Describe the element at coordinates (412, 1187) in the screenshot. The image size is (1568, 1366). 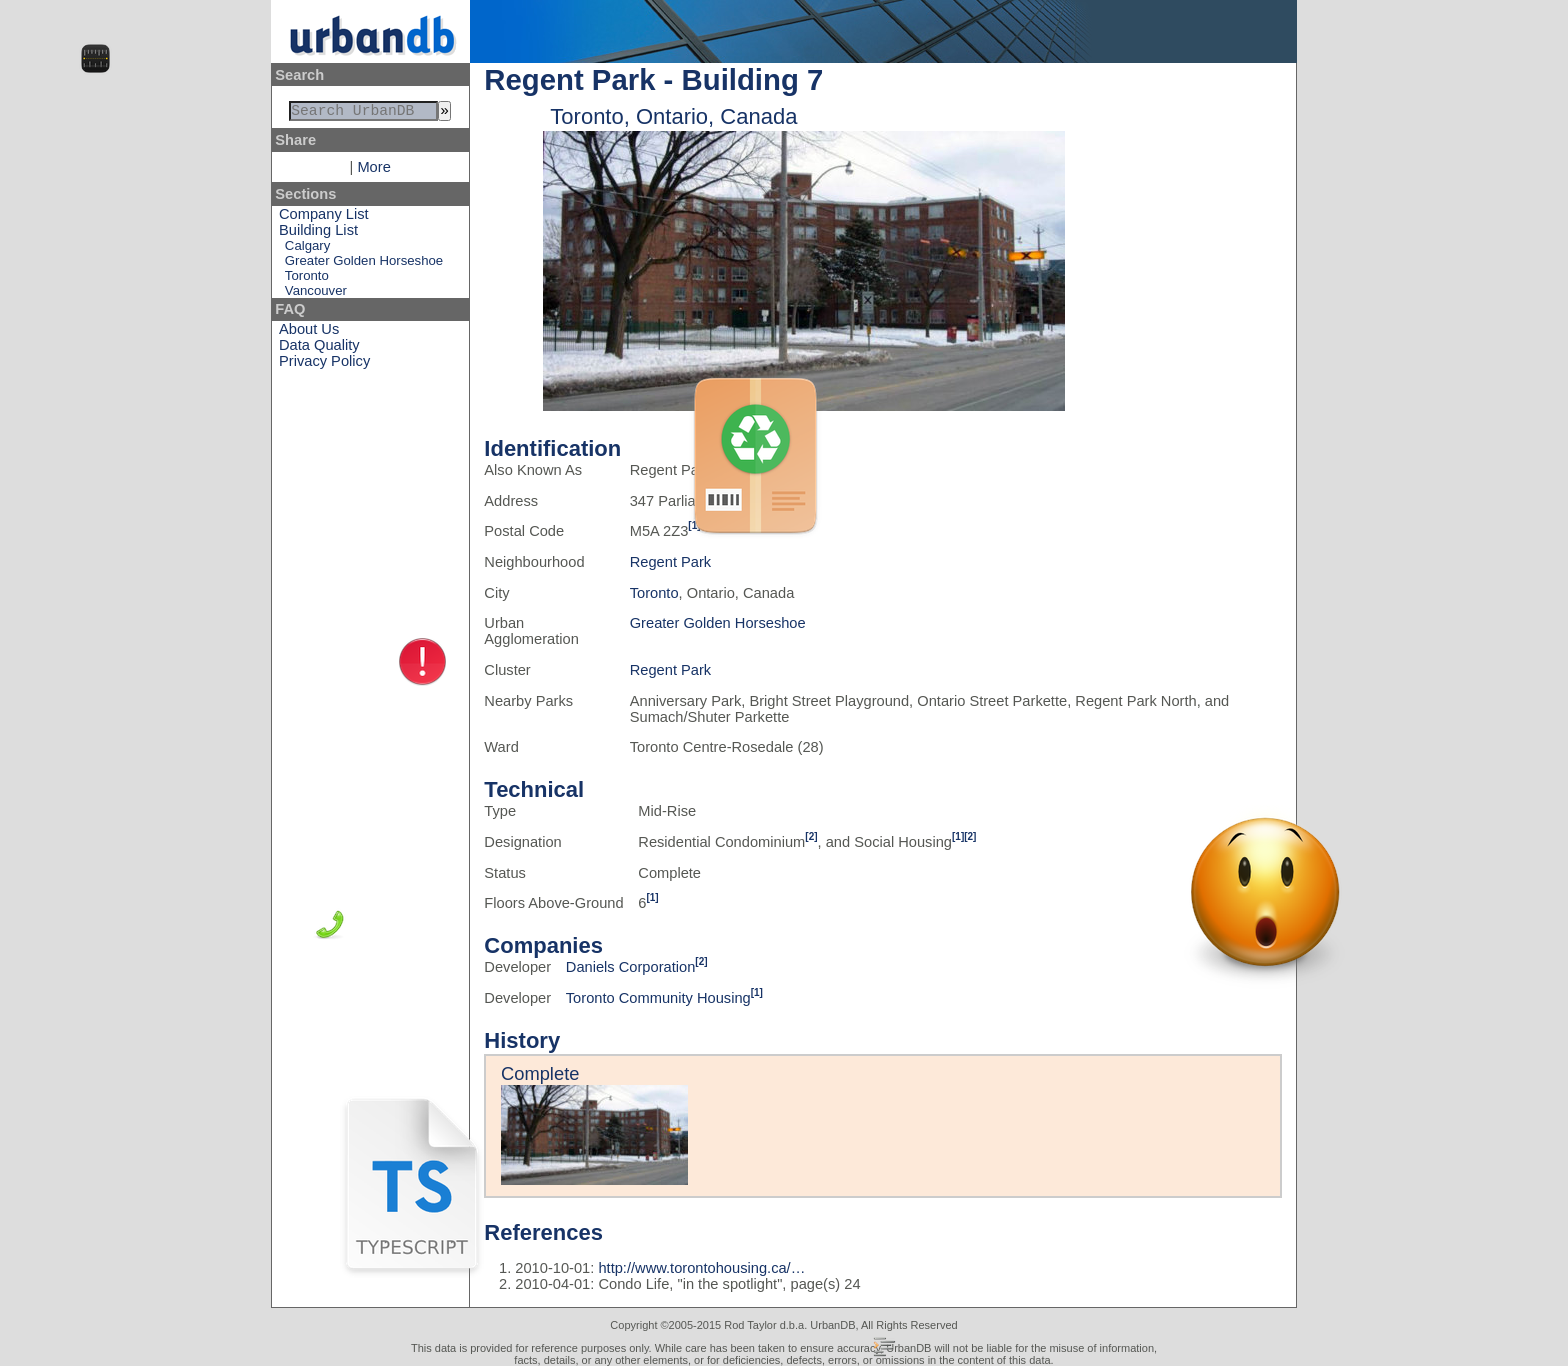
I see `a typescript source code file` at that location.